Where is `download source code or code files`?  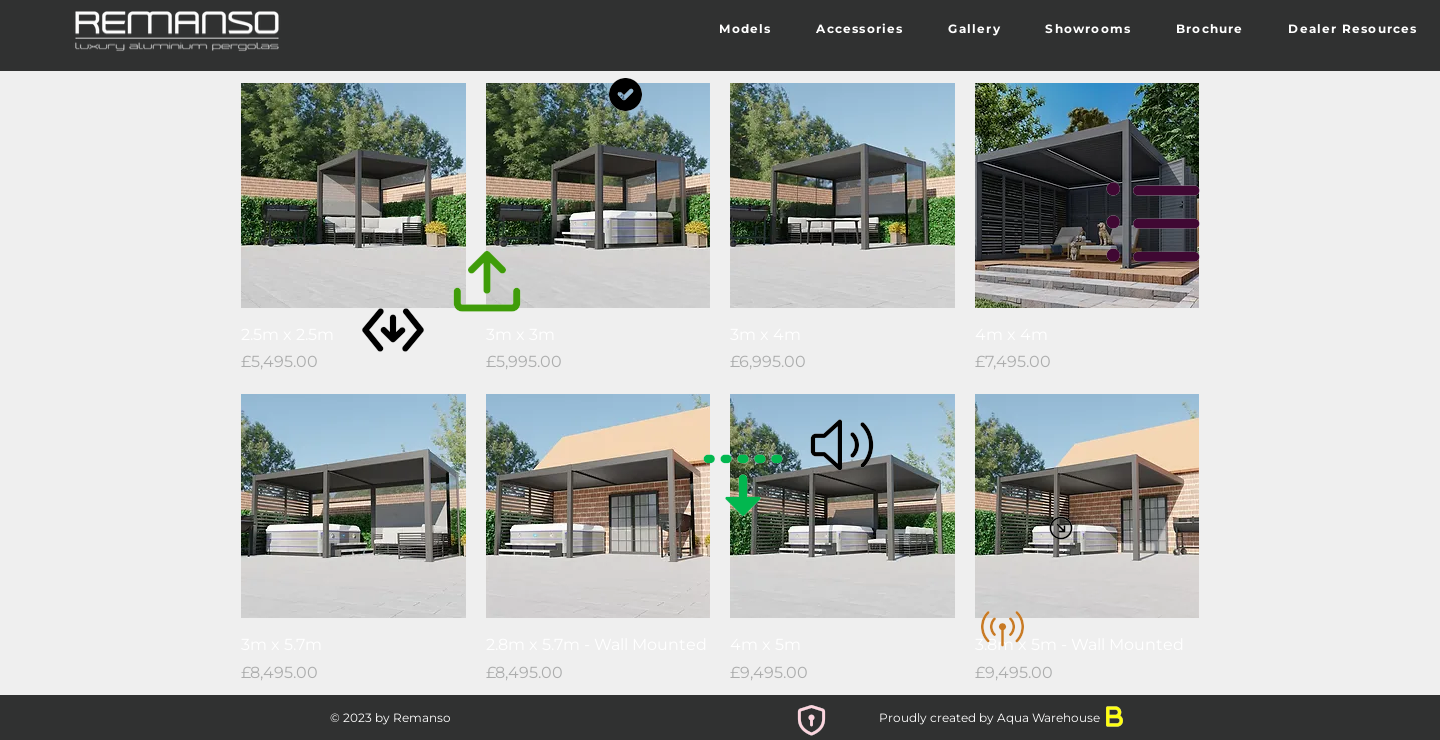 download source code or code files is located at coordinates (393, 330).